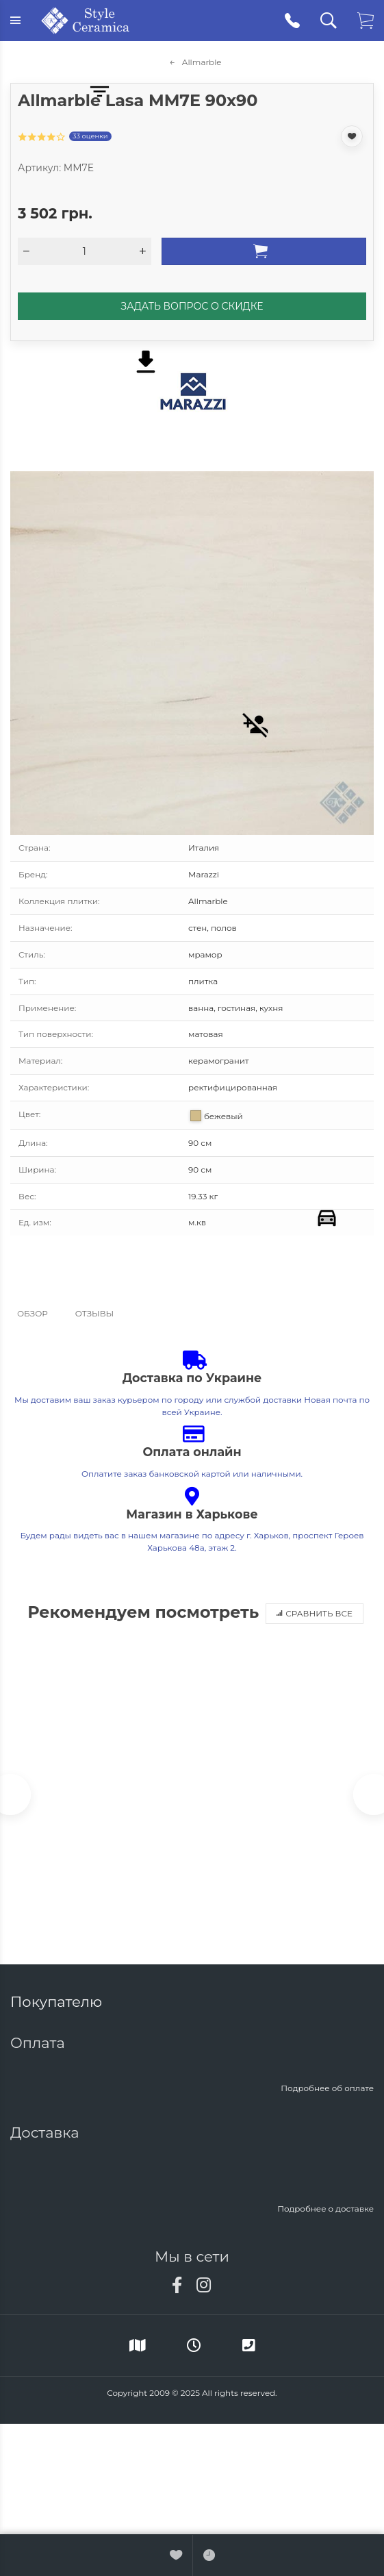 Image resolution: width=384 pixels, height=2576 pixels. Describe the element at coordinates (146, 362) in the screenshot. I see `download a file or content` at that location.